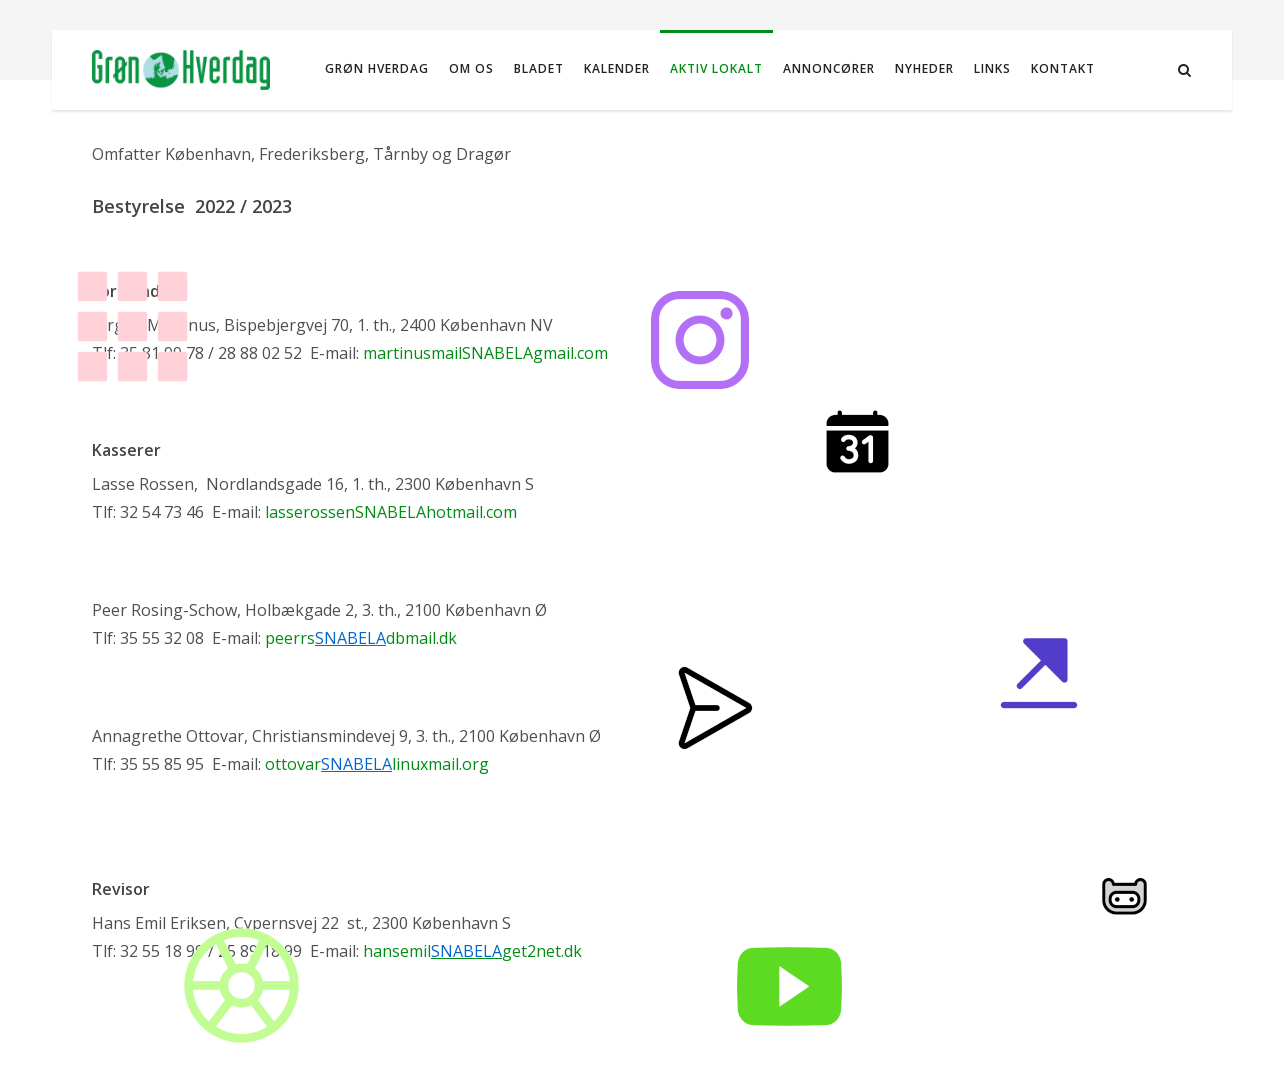 The image size is (1284, 1071). Describe the element at coordinates (132, 326) in the screenshot. I see `open the app drawer or menu` at that location.